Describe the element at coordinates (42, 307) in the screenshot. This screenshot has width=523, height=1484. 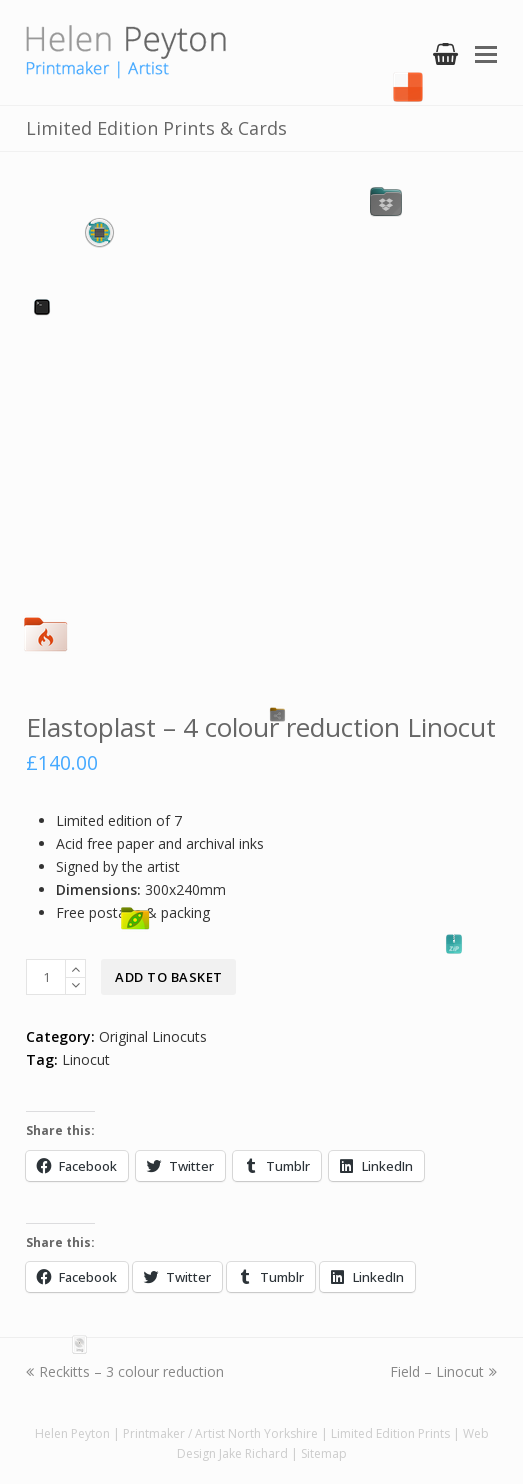
I see `open terminal application` at that location.